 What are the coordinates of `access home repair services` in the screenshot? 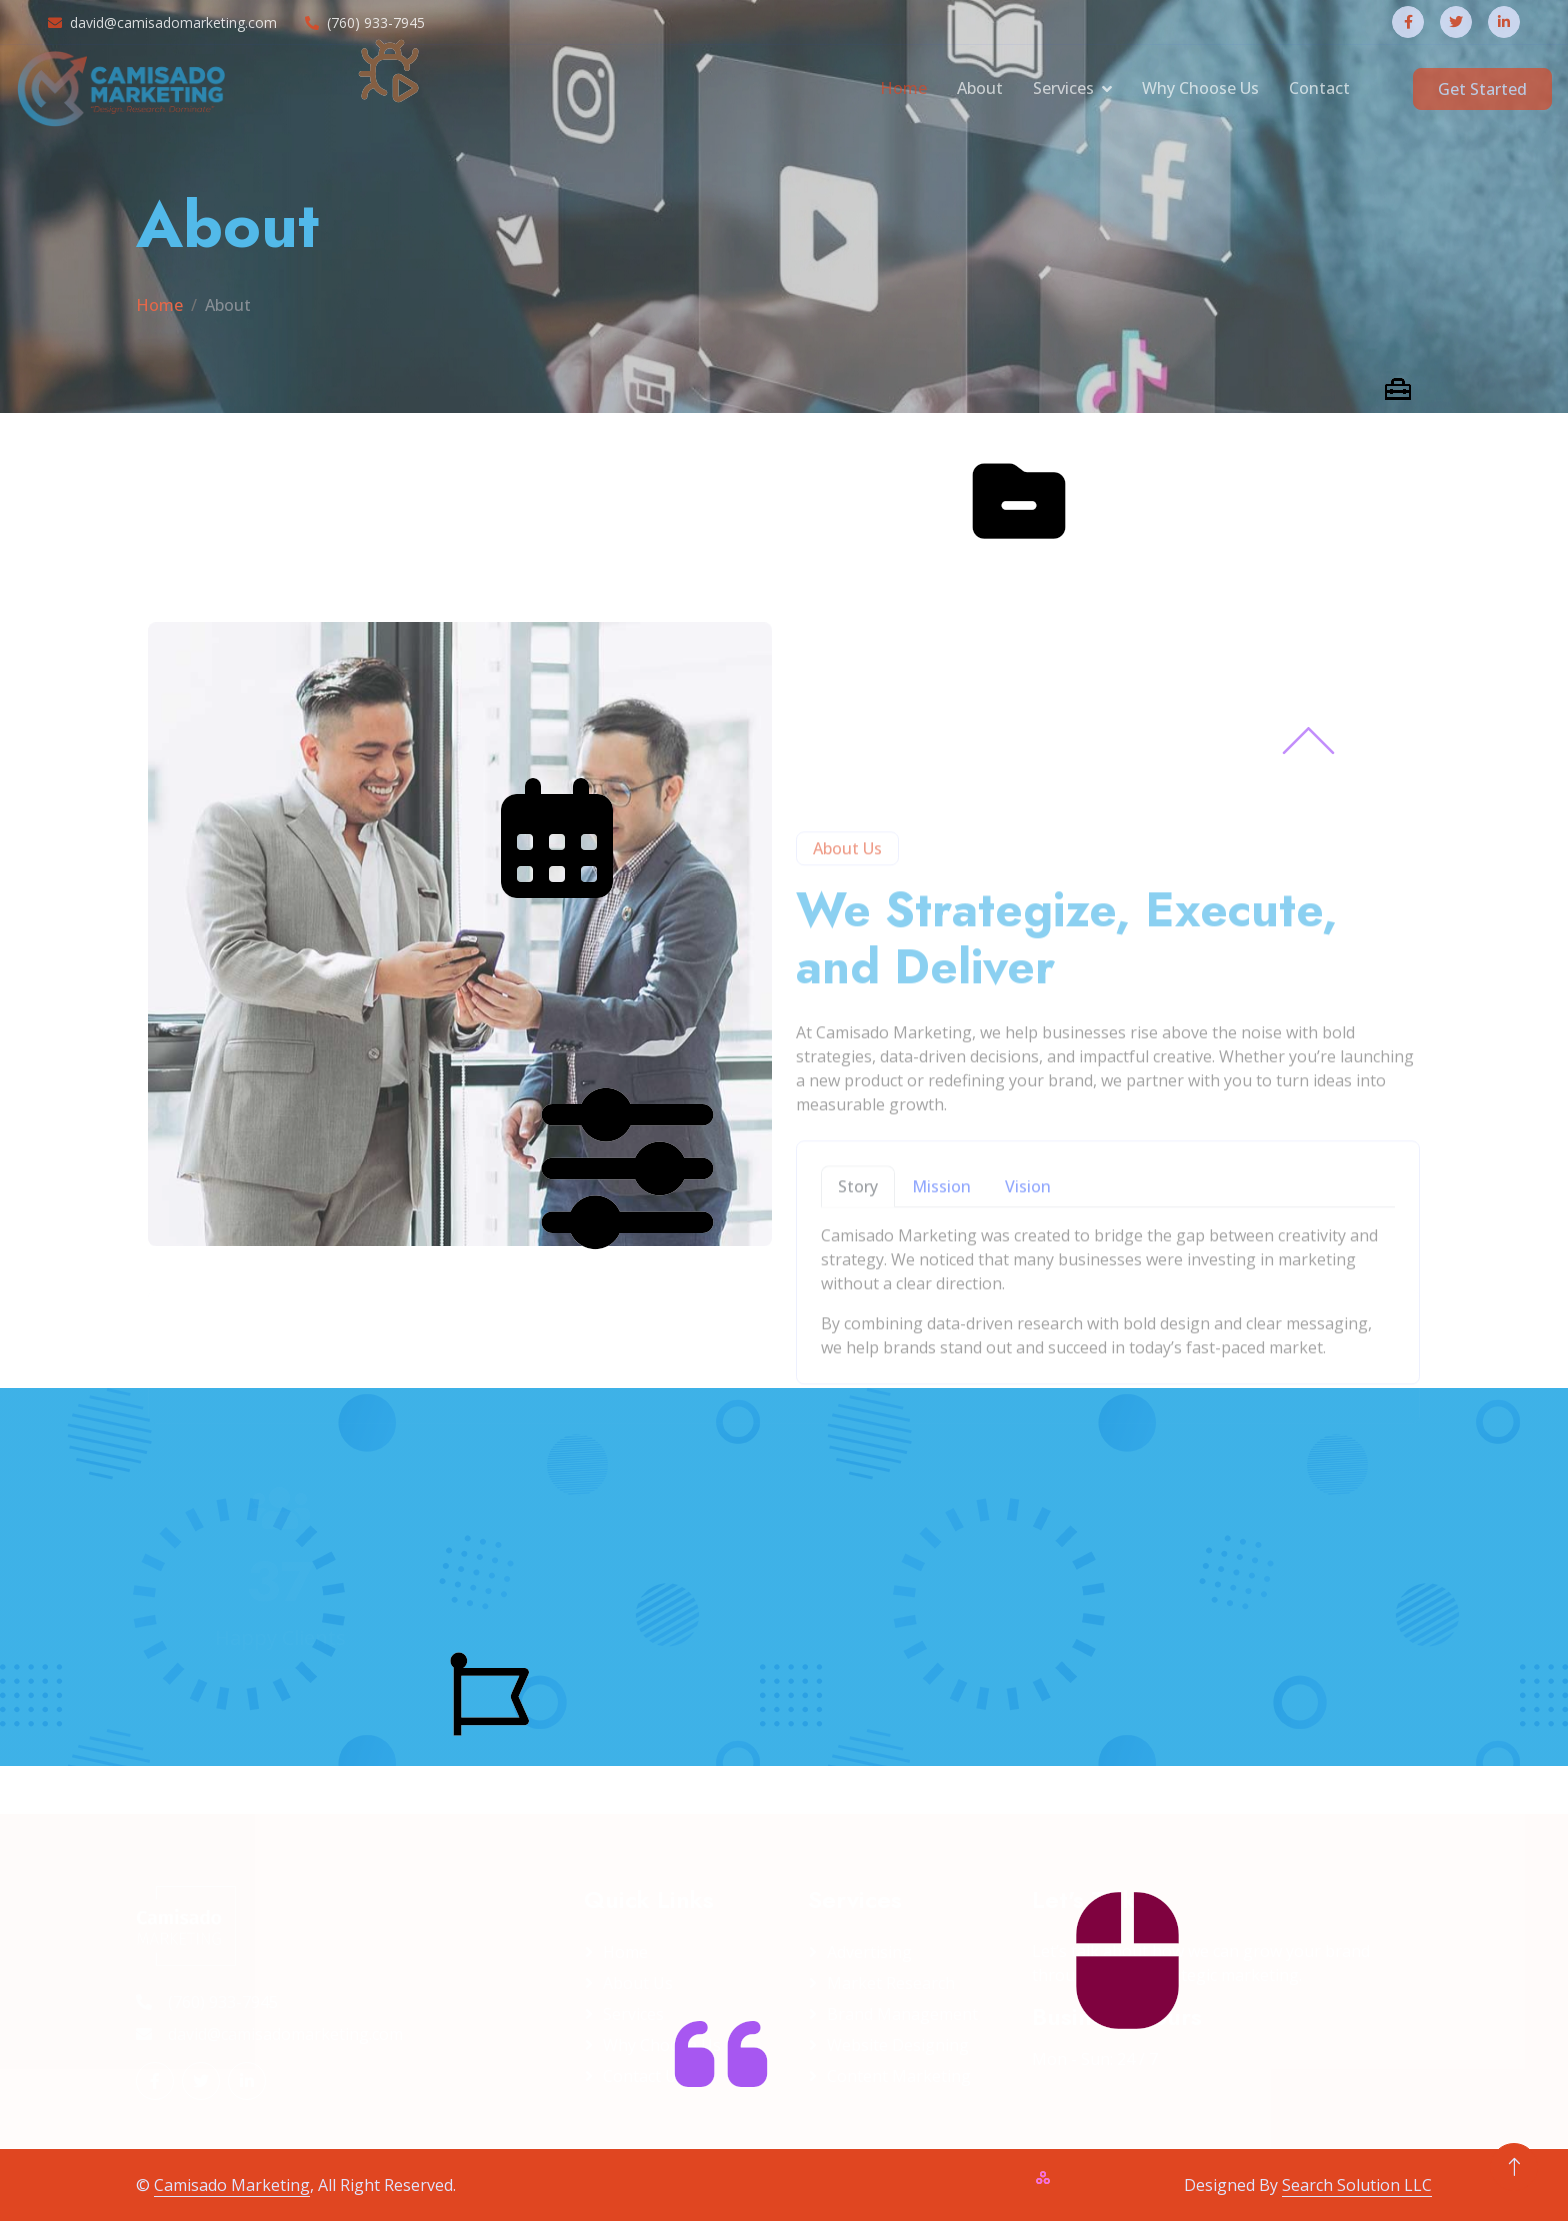 It's located at (1398, 389).